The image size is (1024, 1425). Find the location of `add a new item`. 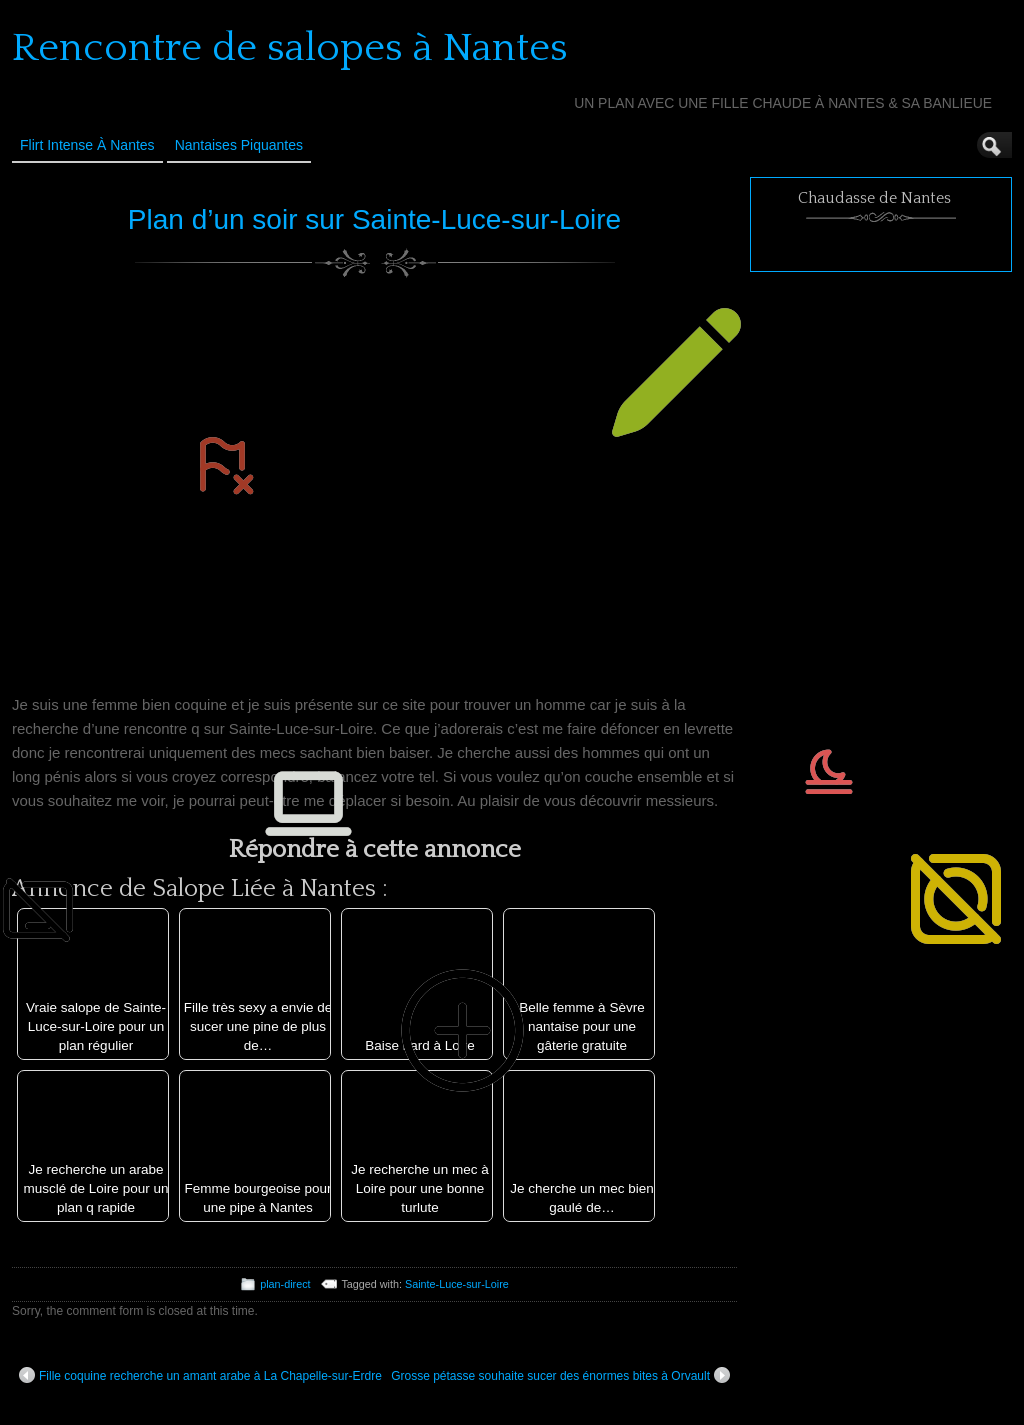

add a new item is located at coordinates (462, 1030).